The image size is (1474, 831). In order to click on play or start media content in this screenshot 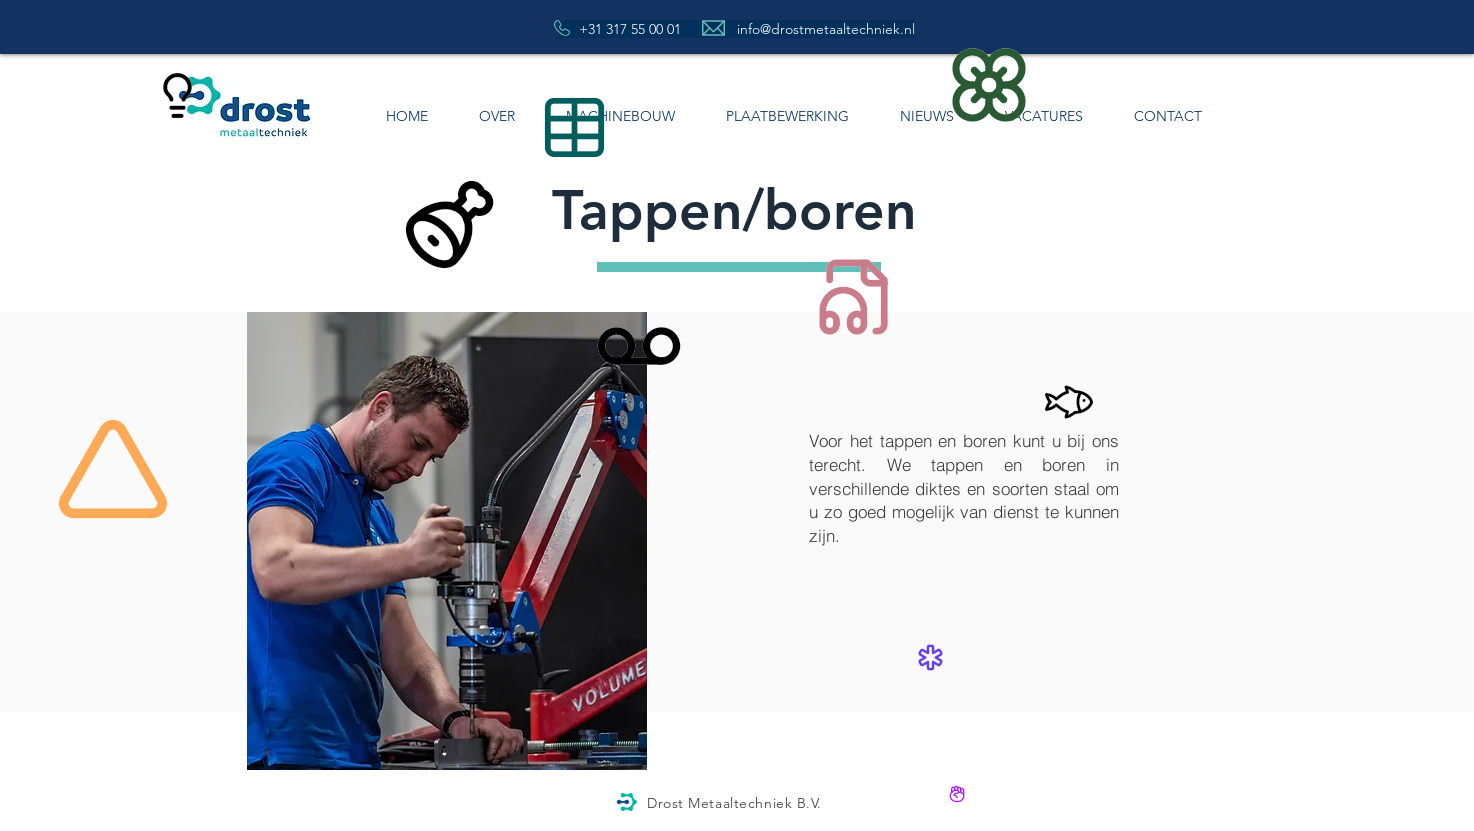, I will do `click(113, 469)`.